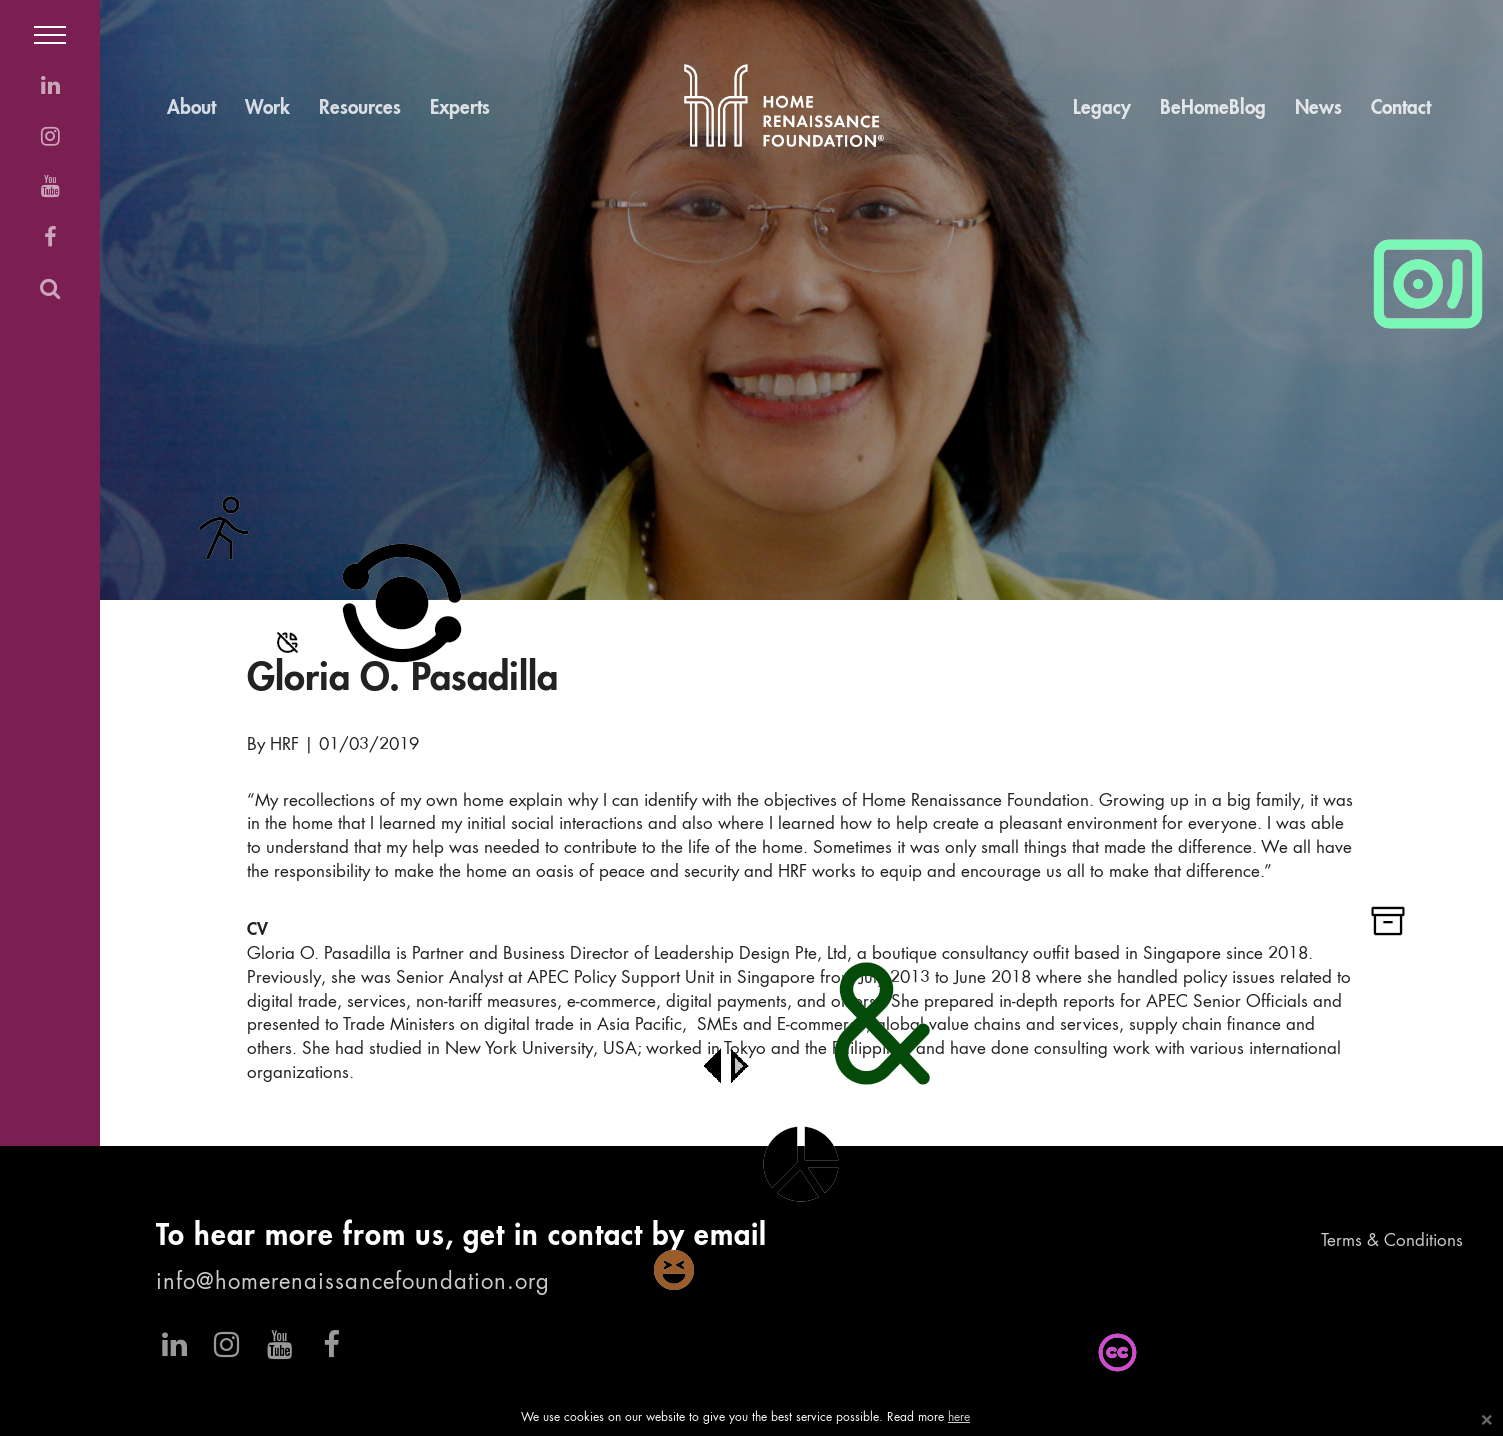  Describe the element at coordinates (875, 1023) in the screenshot. I see `insert ampersand symbol or special character` at that location.